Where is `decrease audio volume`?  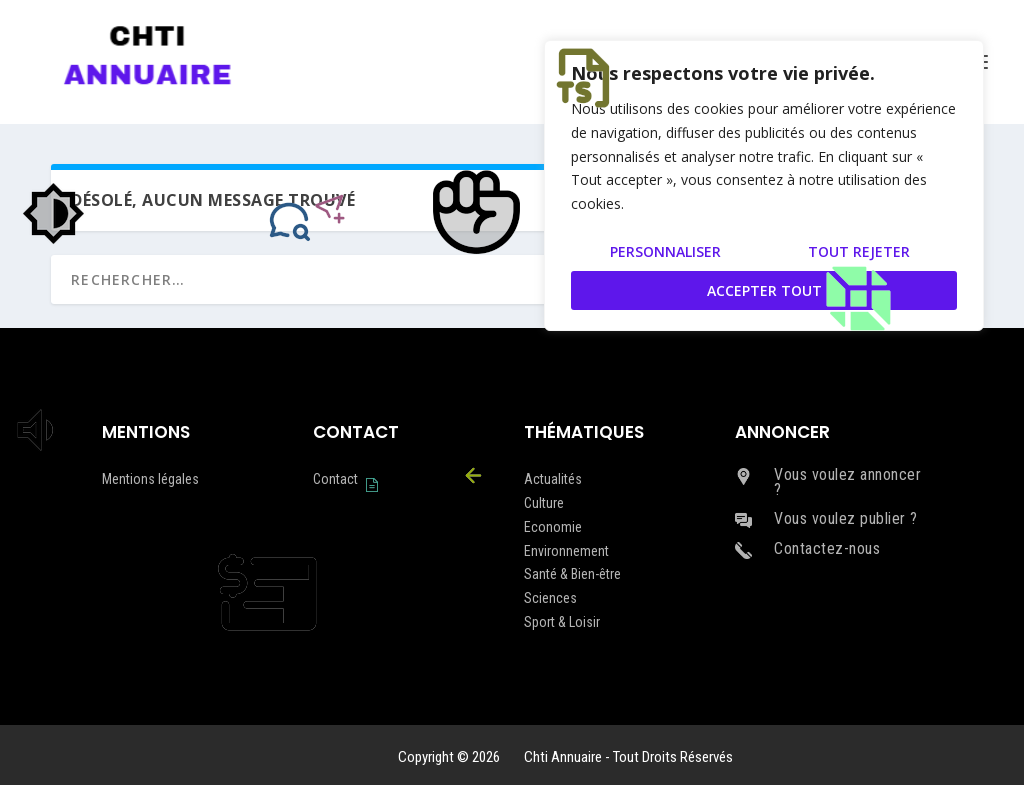 decrease audio volume is located at coordinates (36, 430).